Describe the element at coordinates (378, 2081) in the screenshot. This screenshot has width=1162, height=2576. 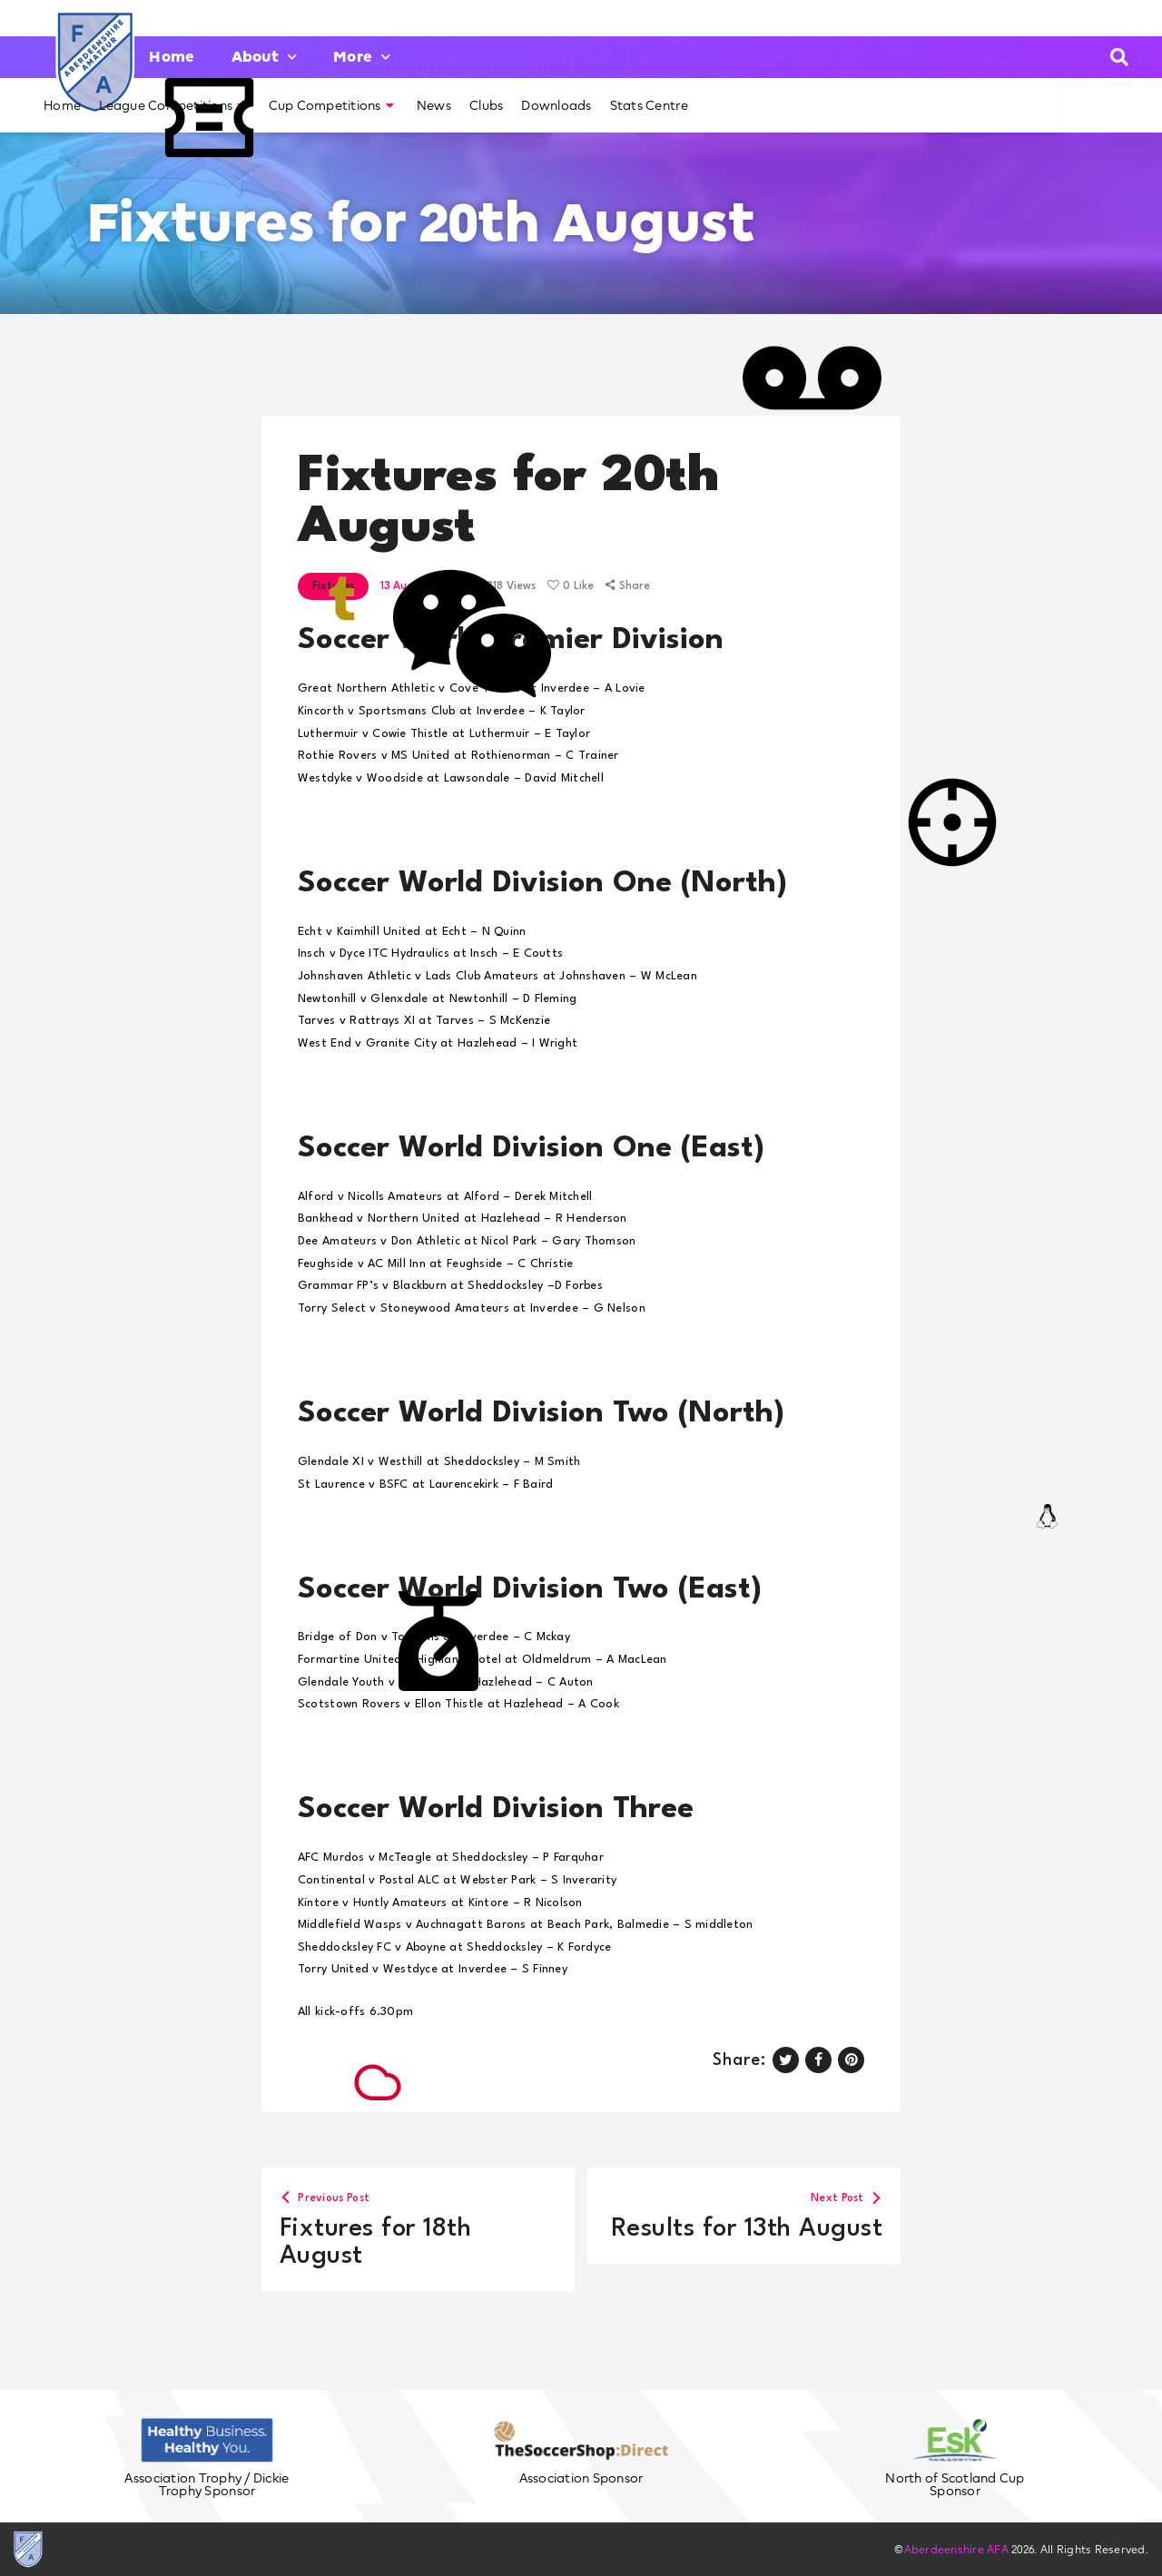
I see `indicates cloudy weather conditions` at that location.